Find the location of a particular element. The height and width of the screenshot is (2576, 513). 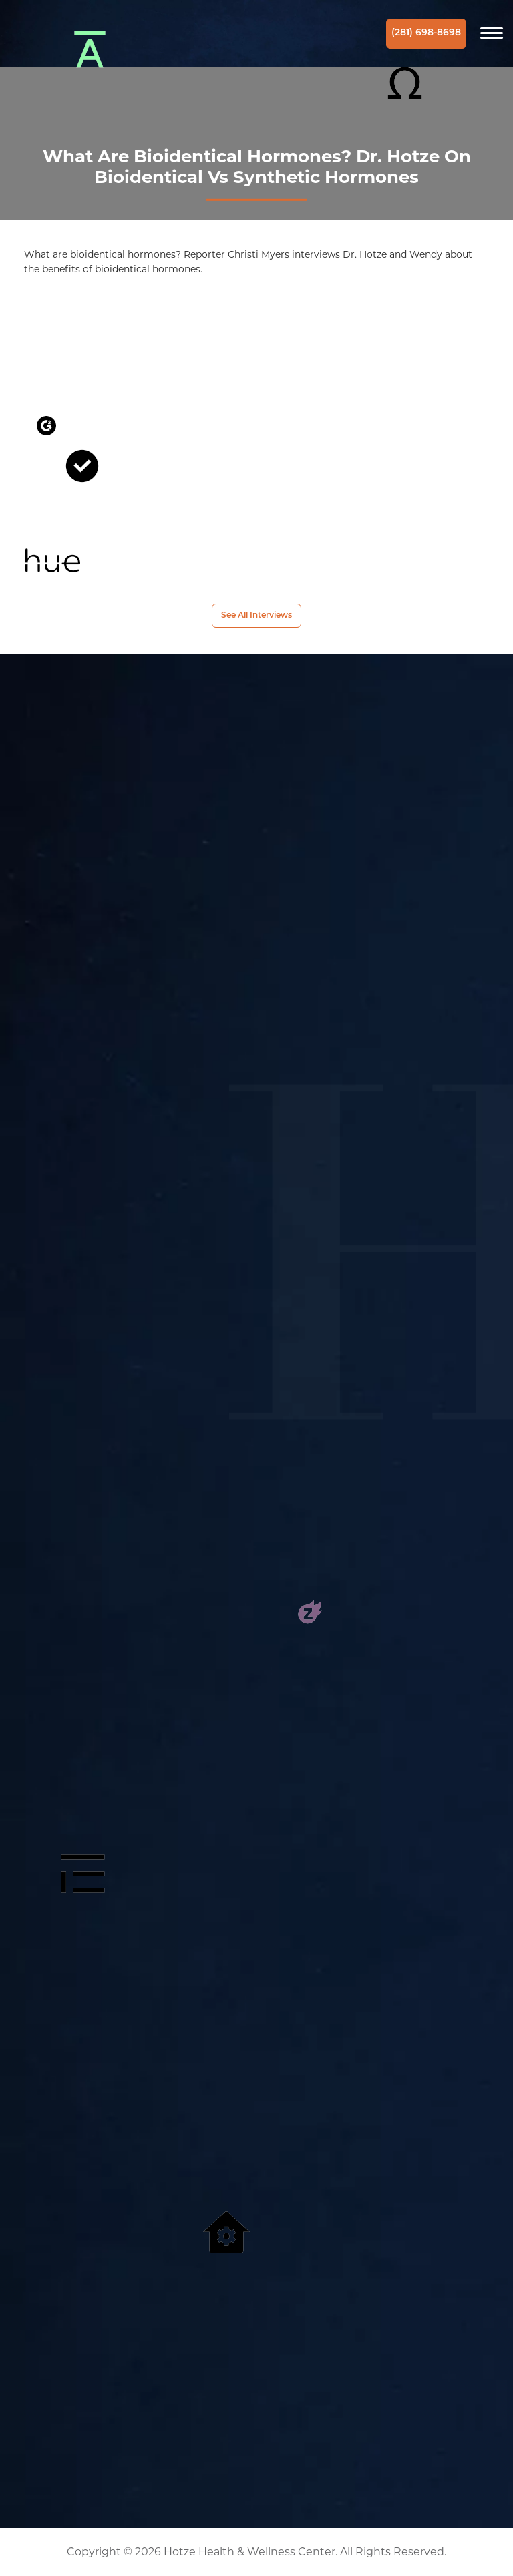

insert omega symbol in text editor is located at coordinates (405, 84).